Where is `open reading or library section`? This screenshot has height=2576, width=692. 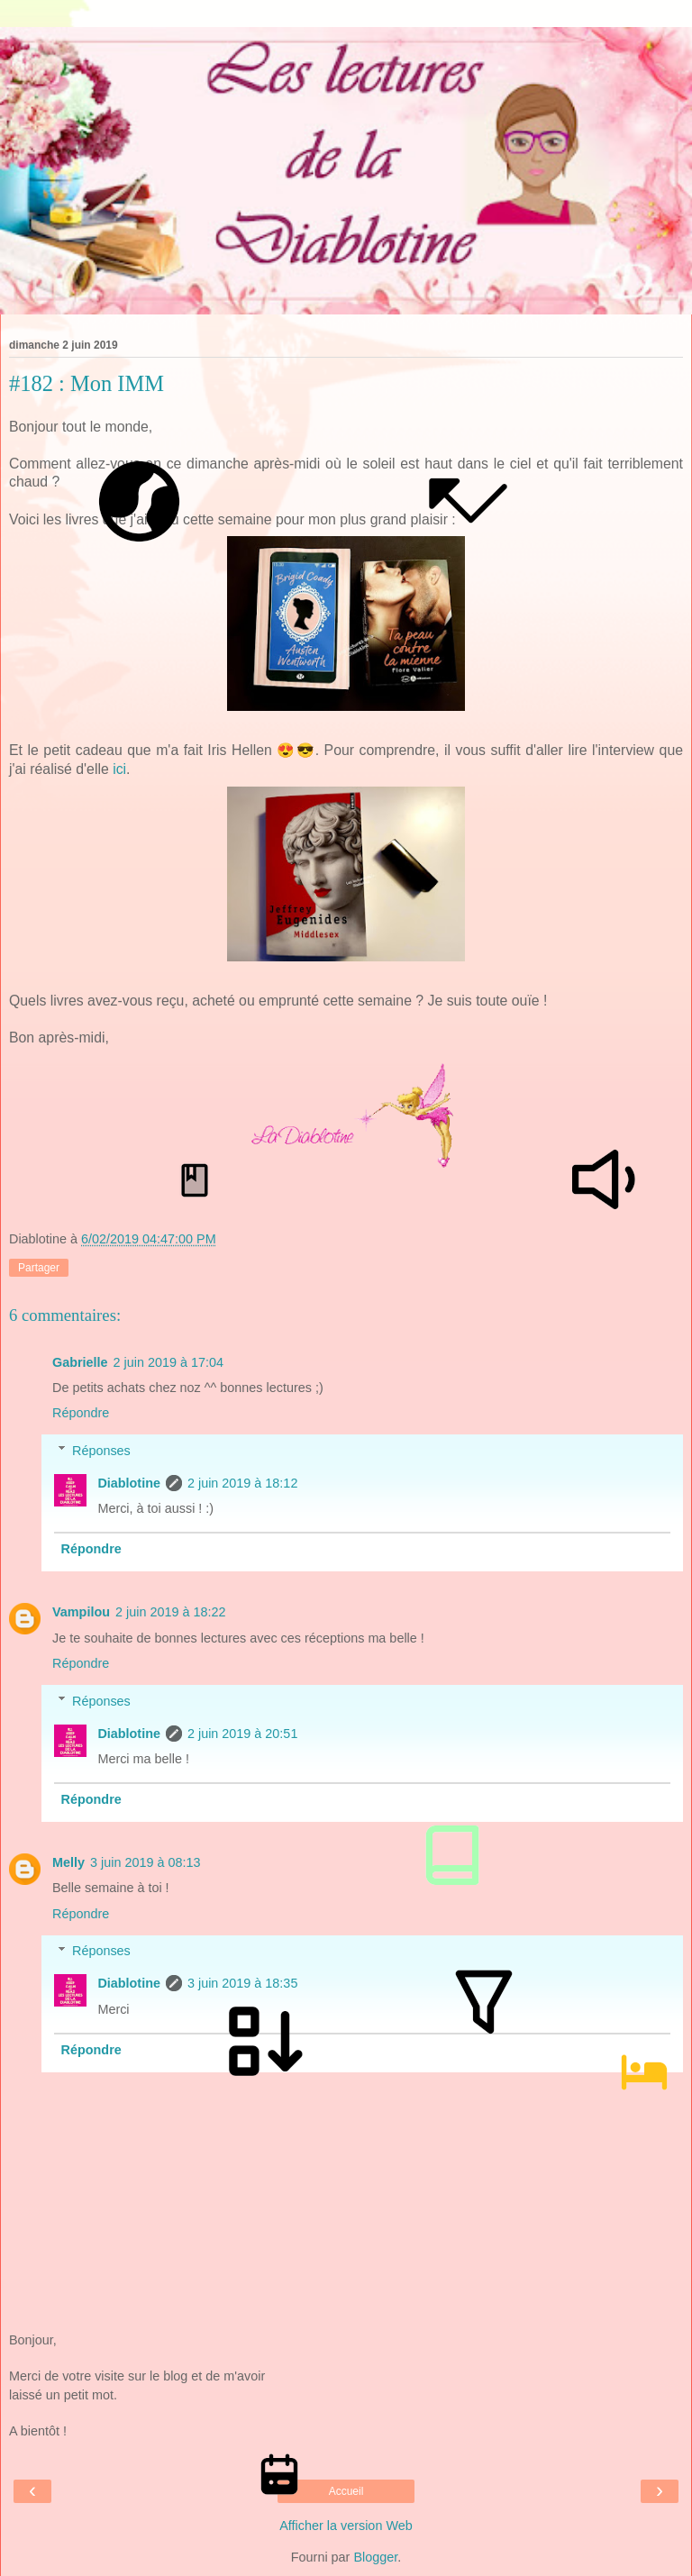 open reading or library section is located at coordinates (452, 1855).